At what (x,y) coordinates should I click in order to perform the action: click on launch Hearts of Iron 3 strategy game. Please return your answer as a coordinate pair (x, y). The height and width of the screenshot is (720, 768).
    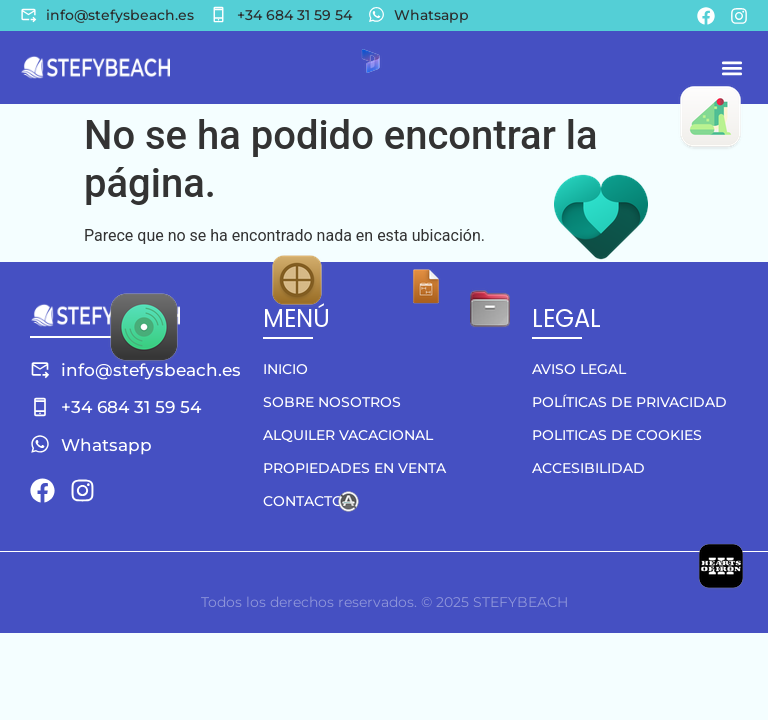
    Looking at the image, I should click on (721, 566).